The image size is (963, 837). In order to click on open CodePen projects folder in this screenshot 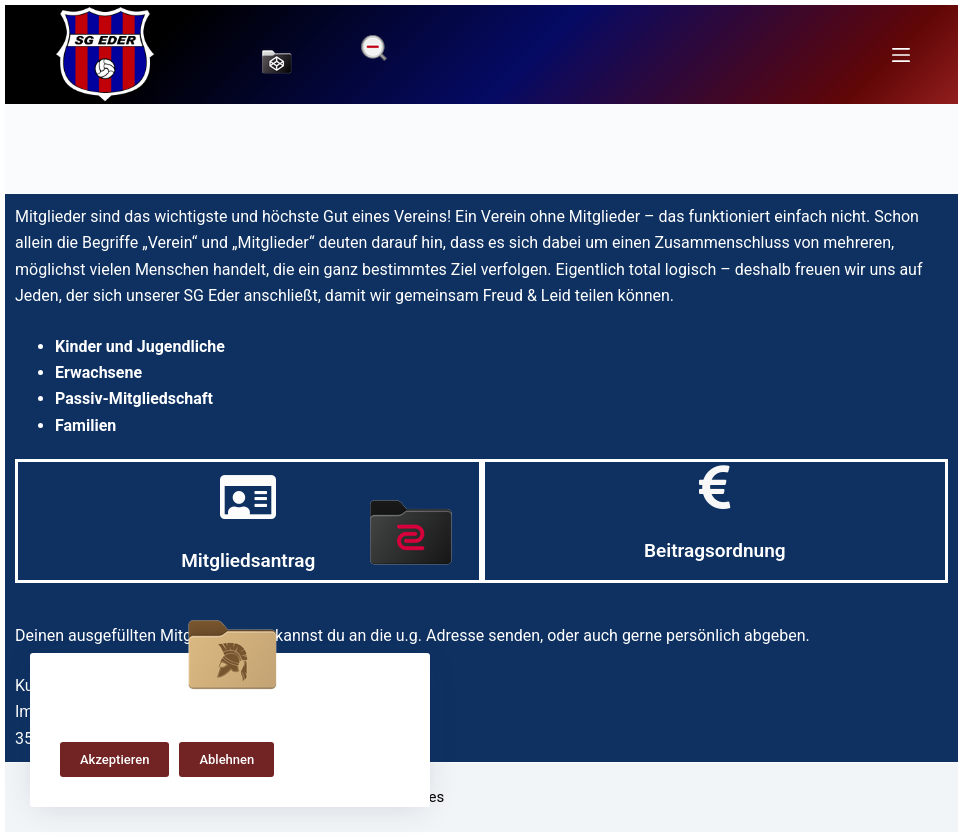, I will do `click(276, 62)`.